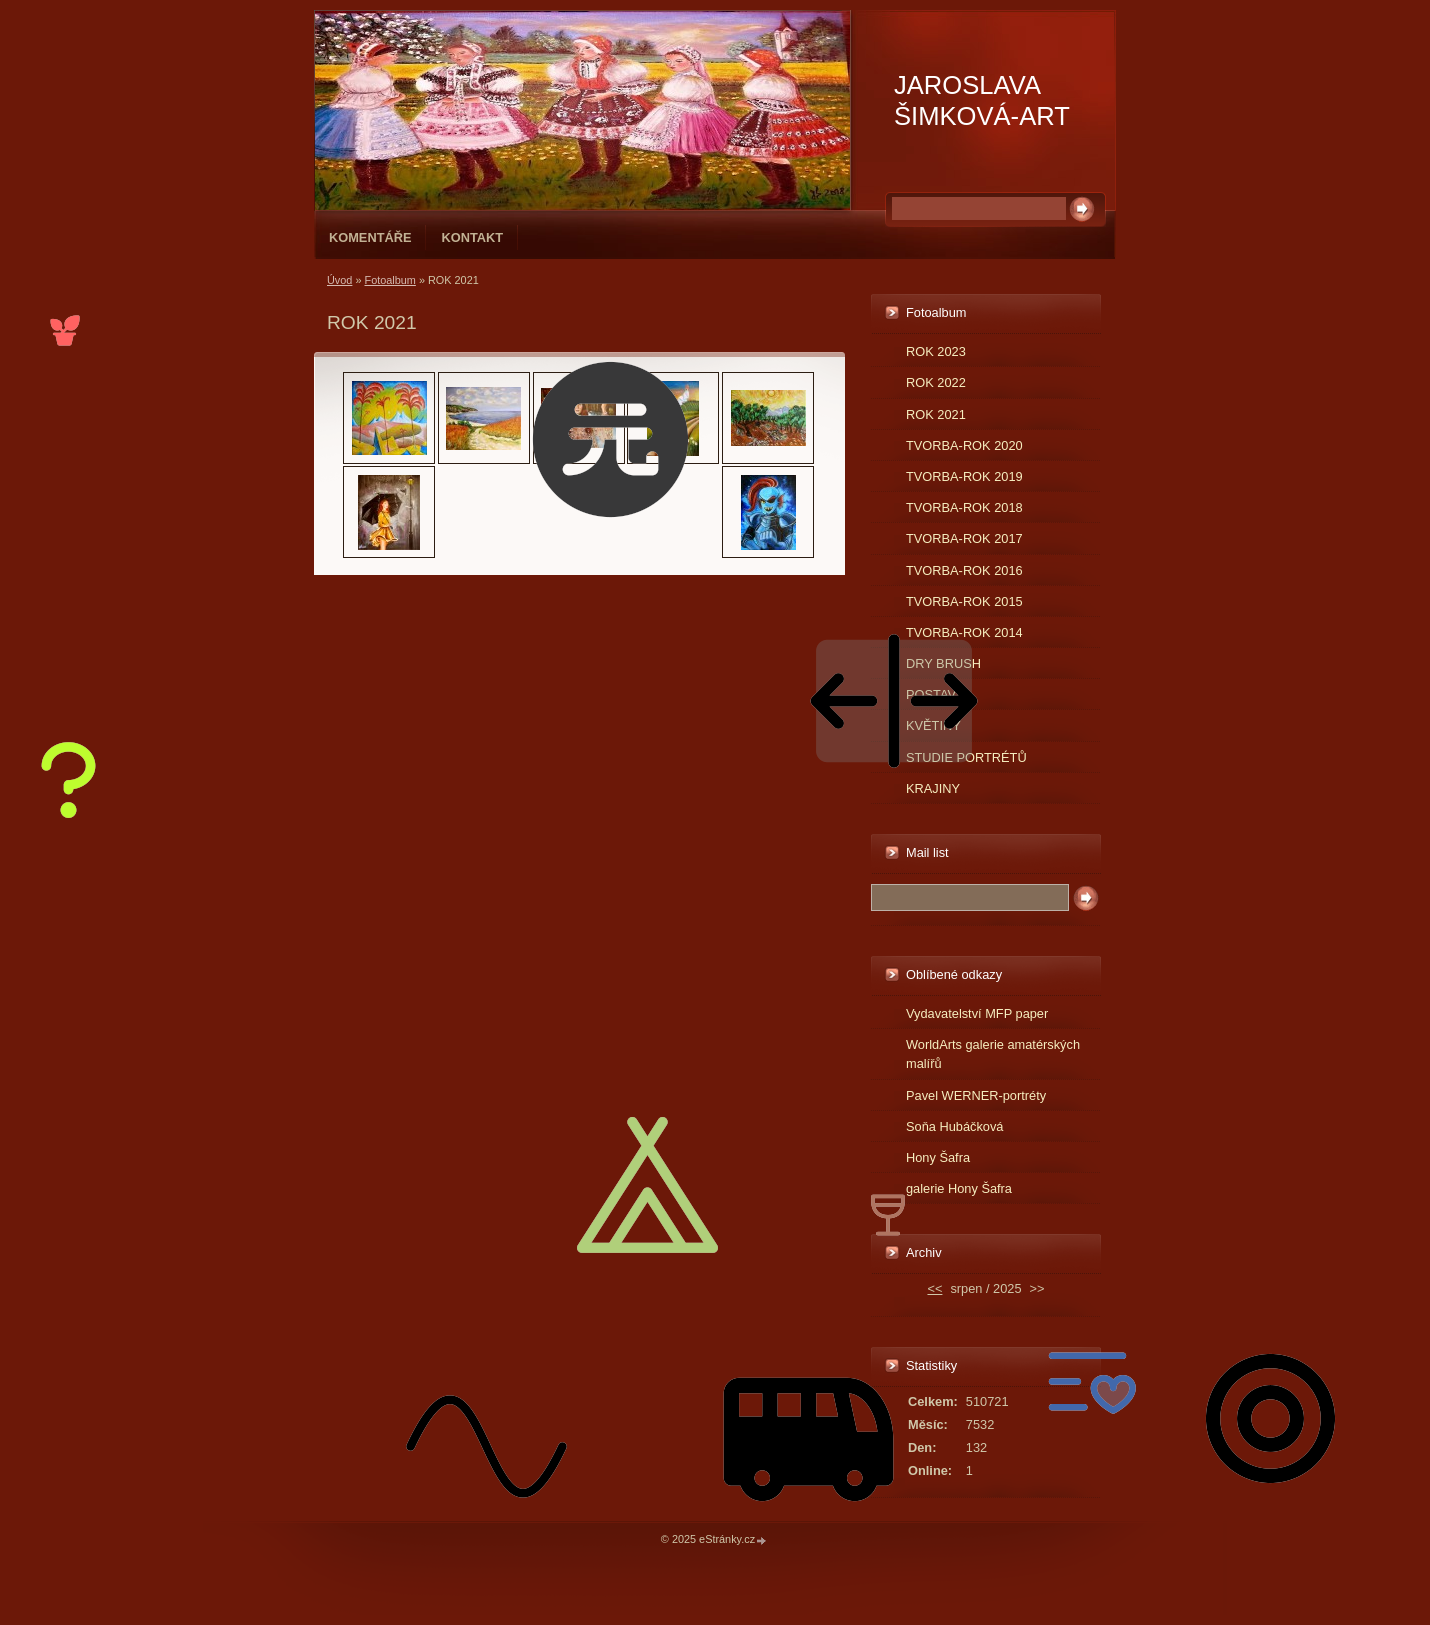 The image size is (1430, 1625). What do you see at coordinates (888, 1215) in the screenshot?
I see `browse wine selection or menu` at bounding box center [888, 1215].